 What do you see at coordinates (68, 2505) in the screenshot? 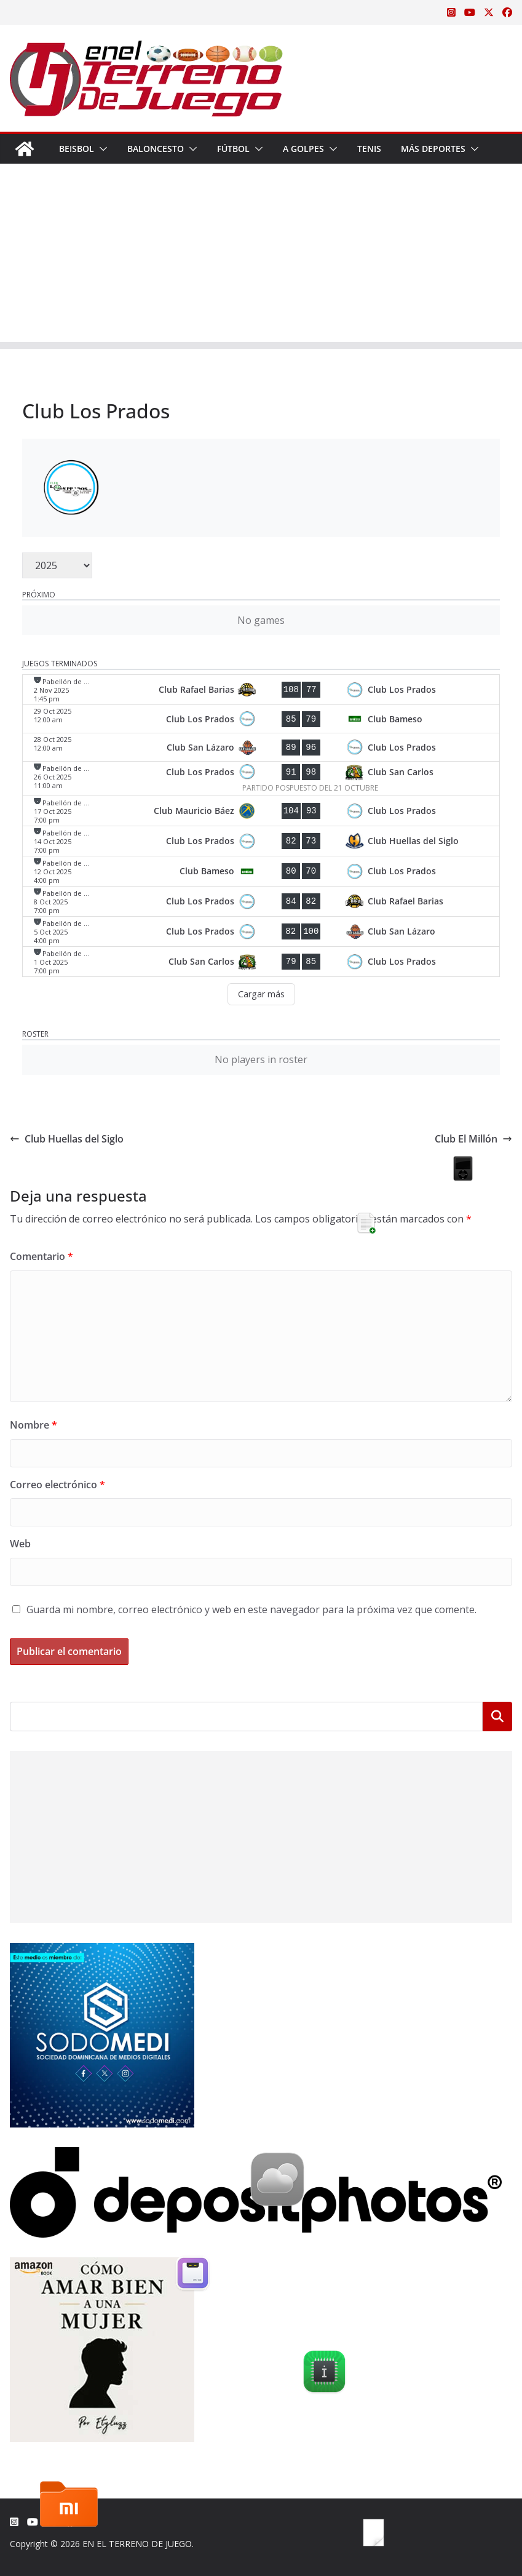
I see `open xiaomi-related files folder` at bounding box center [68, 2505].